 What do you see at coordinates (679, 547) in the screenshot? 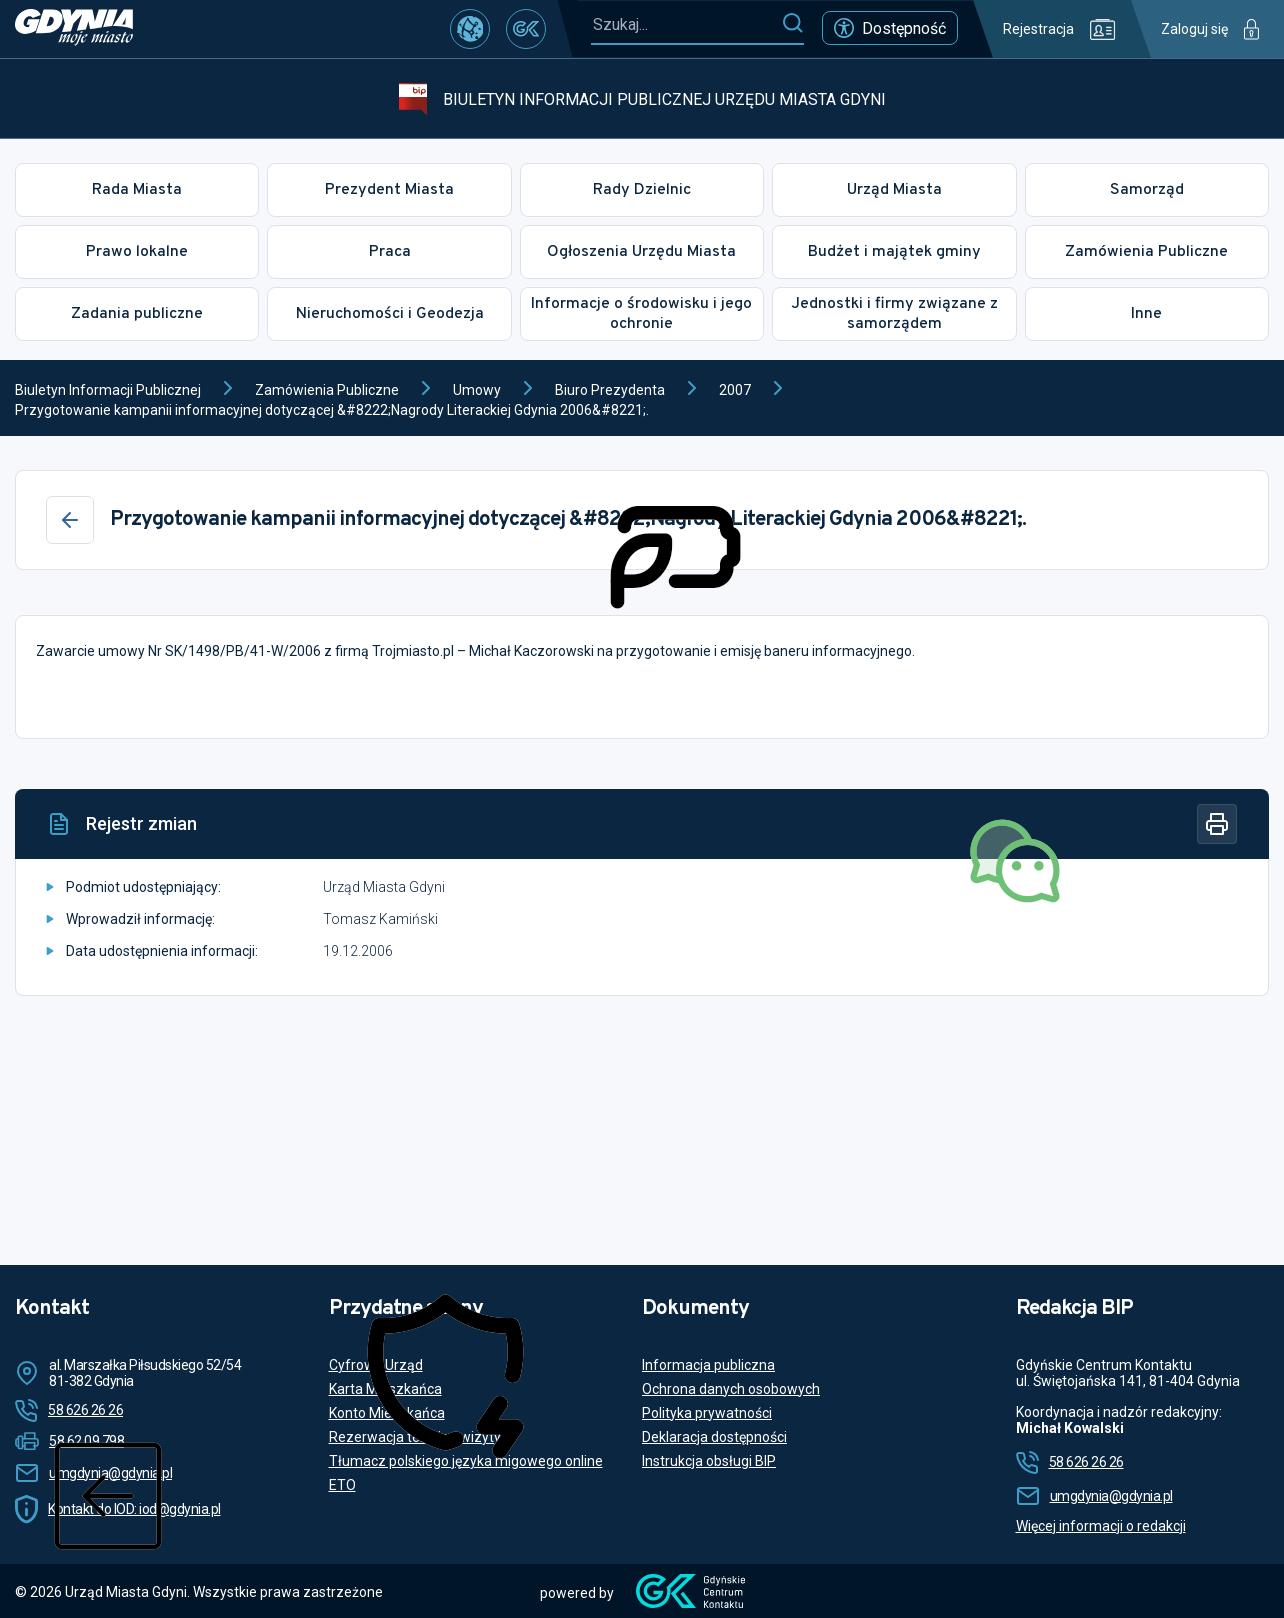
I see `enable battery saver or eco mode` at bounding box center [679, 547].